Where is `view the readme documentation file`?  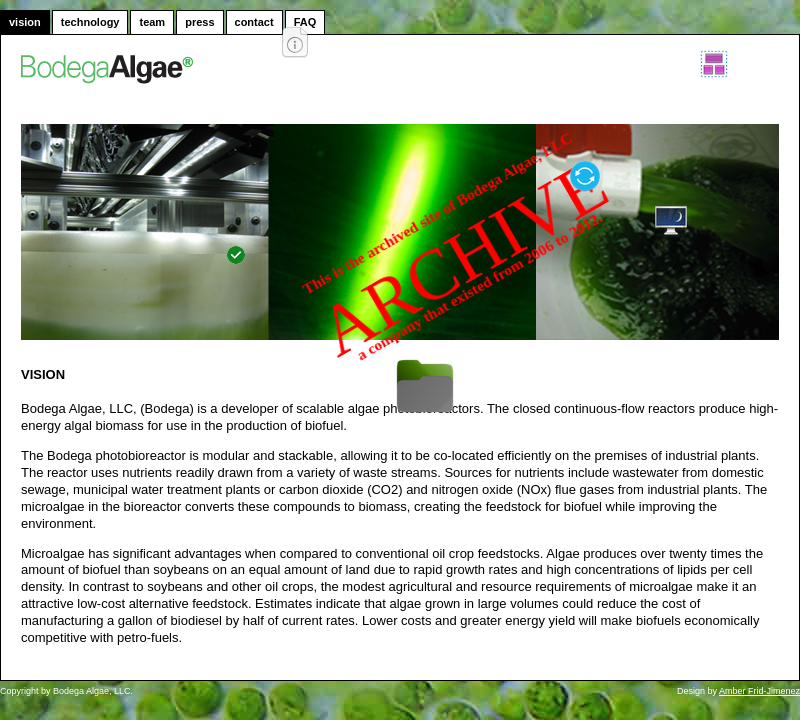
view the readme documentation file is located at coordinates (295, 42).